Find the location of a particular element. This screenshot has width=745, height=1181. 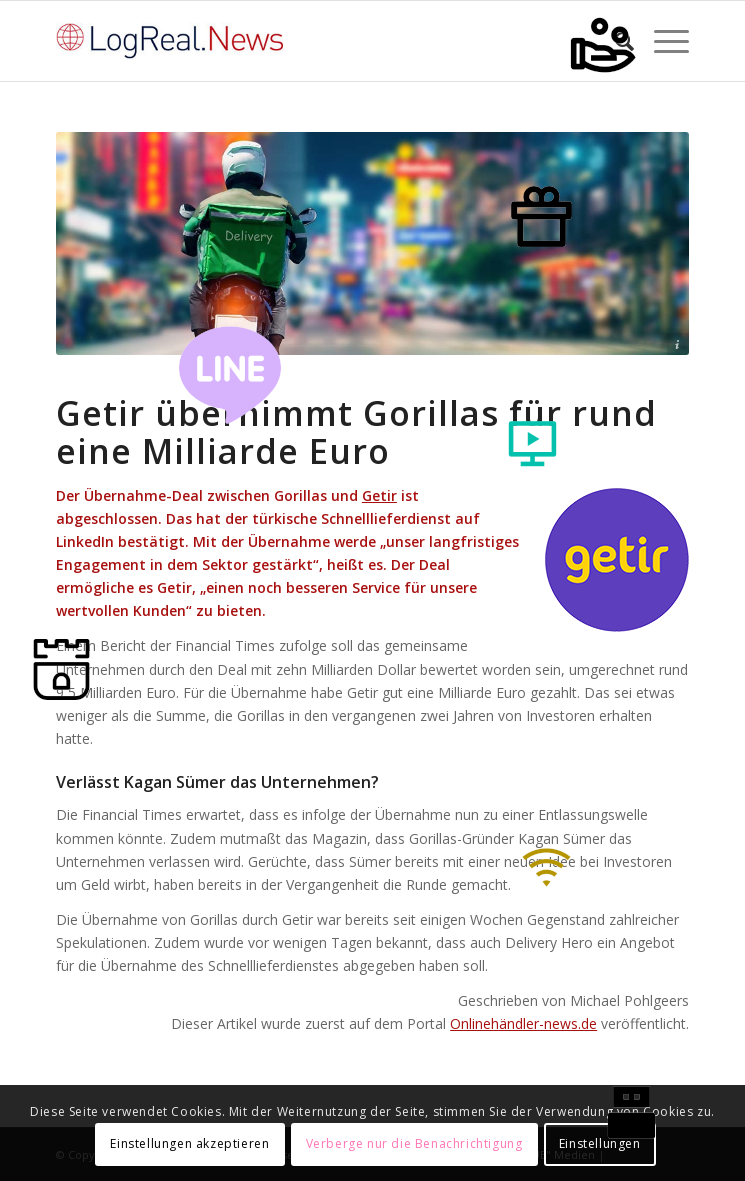

indicates wireless network connection status is located at coordinates (546, 867).